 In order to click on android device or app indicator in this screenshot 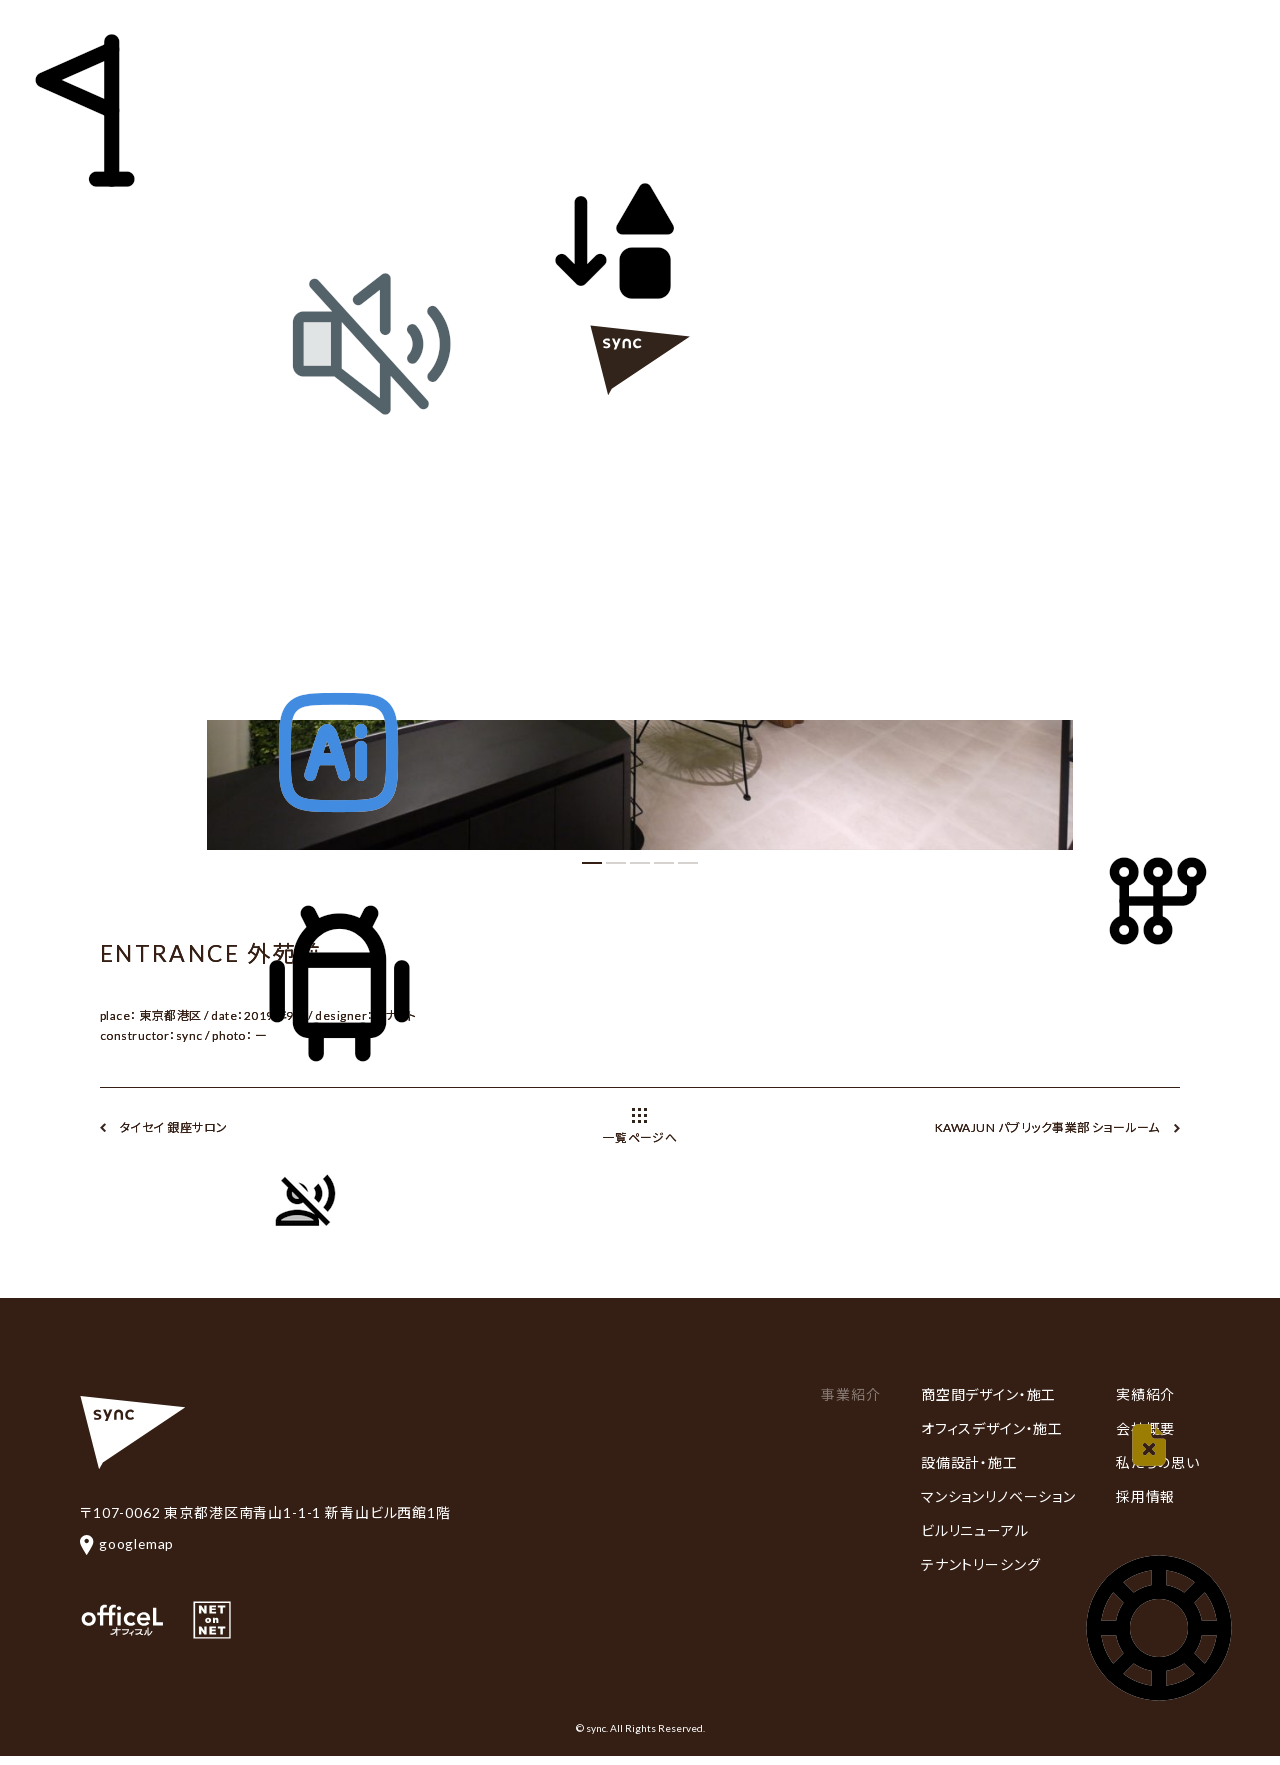, I will do `click(339, 983)`.